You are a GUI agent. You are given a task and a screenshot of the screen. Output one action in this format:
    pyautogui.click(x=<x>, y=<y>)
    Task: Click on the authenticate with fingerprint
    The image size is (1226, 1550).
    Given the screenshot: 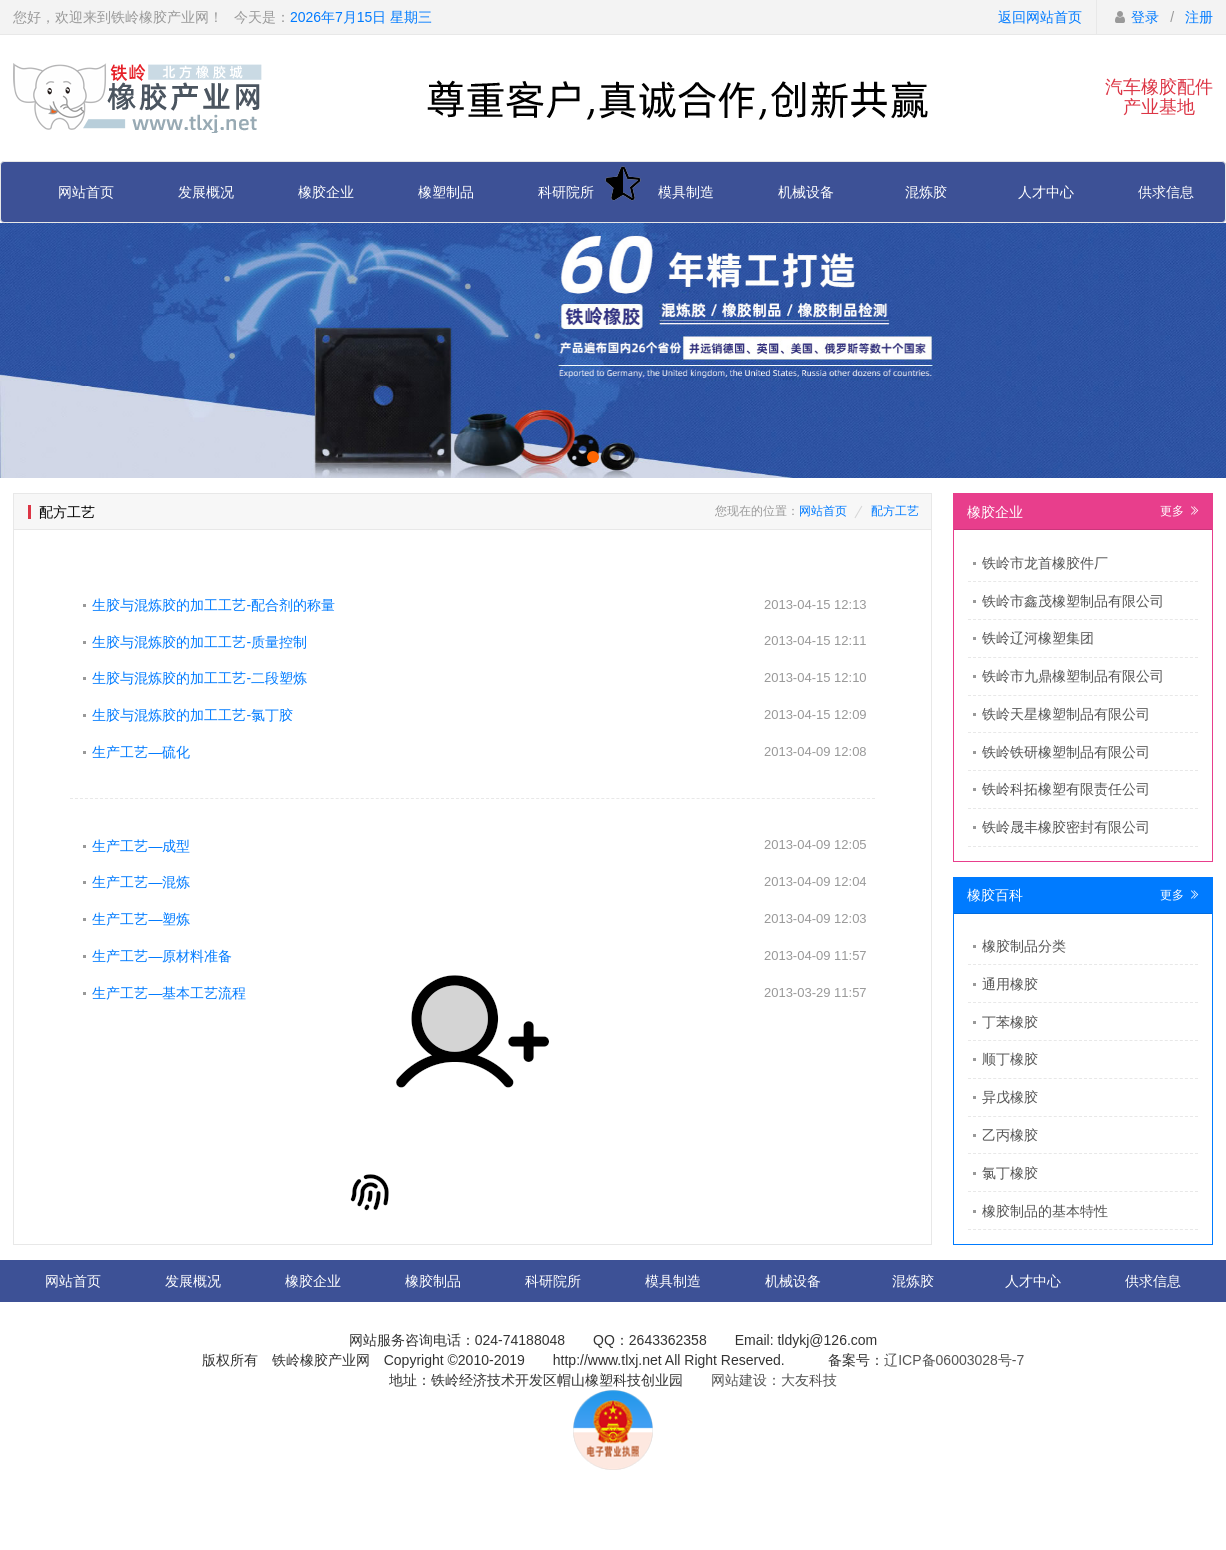 What is the action you would take?
    pyautogui.click(x=370, y=1192)
    